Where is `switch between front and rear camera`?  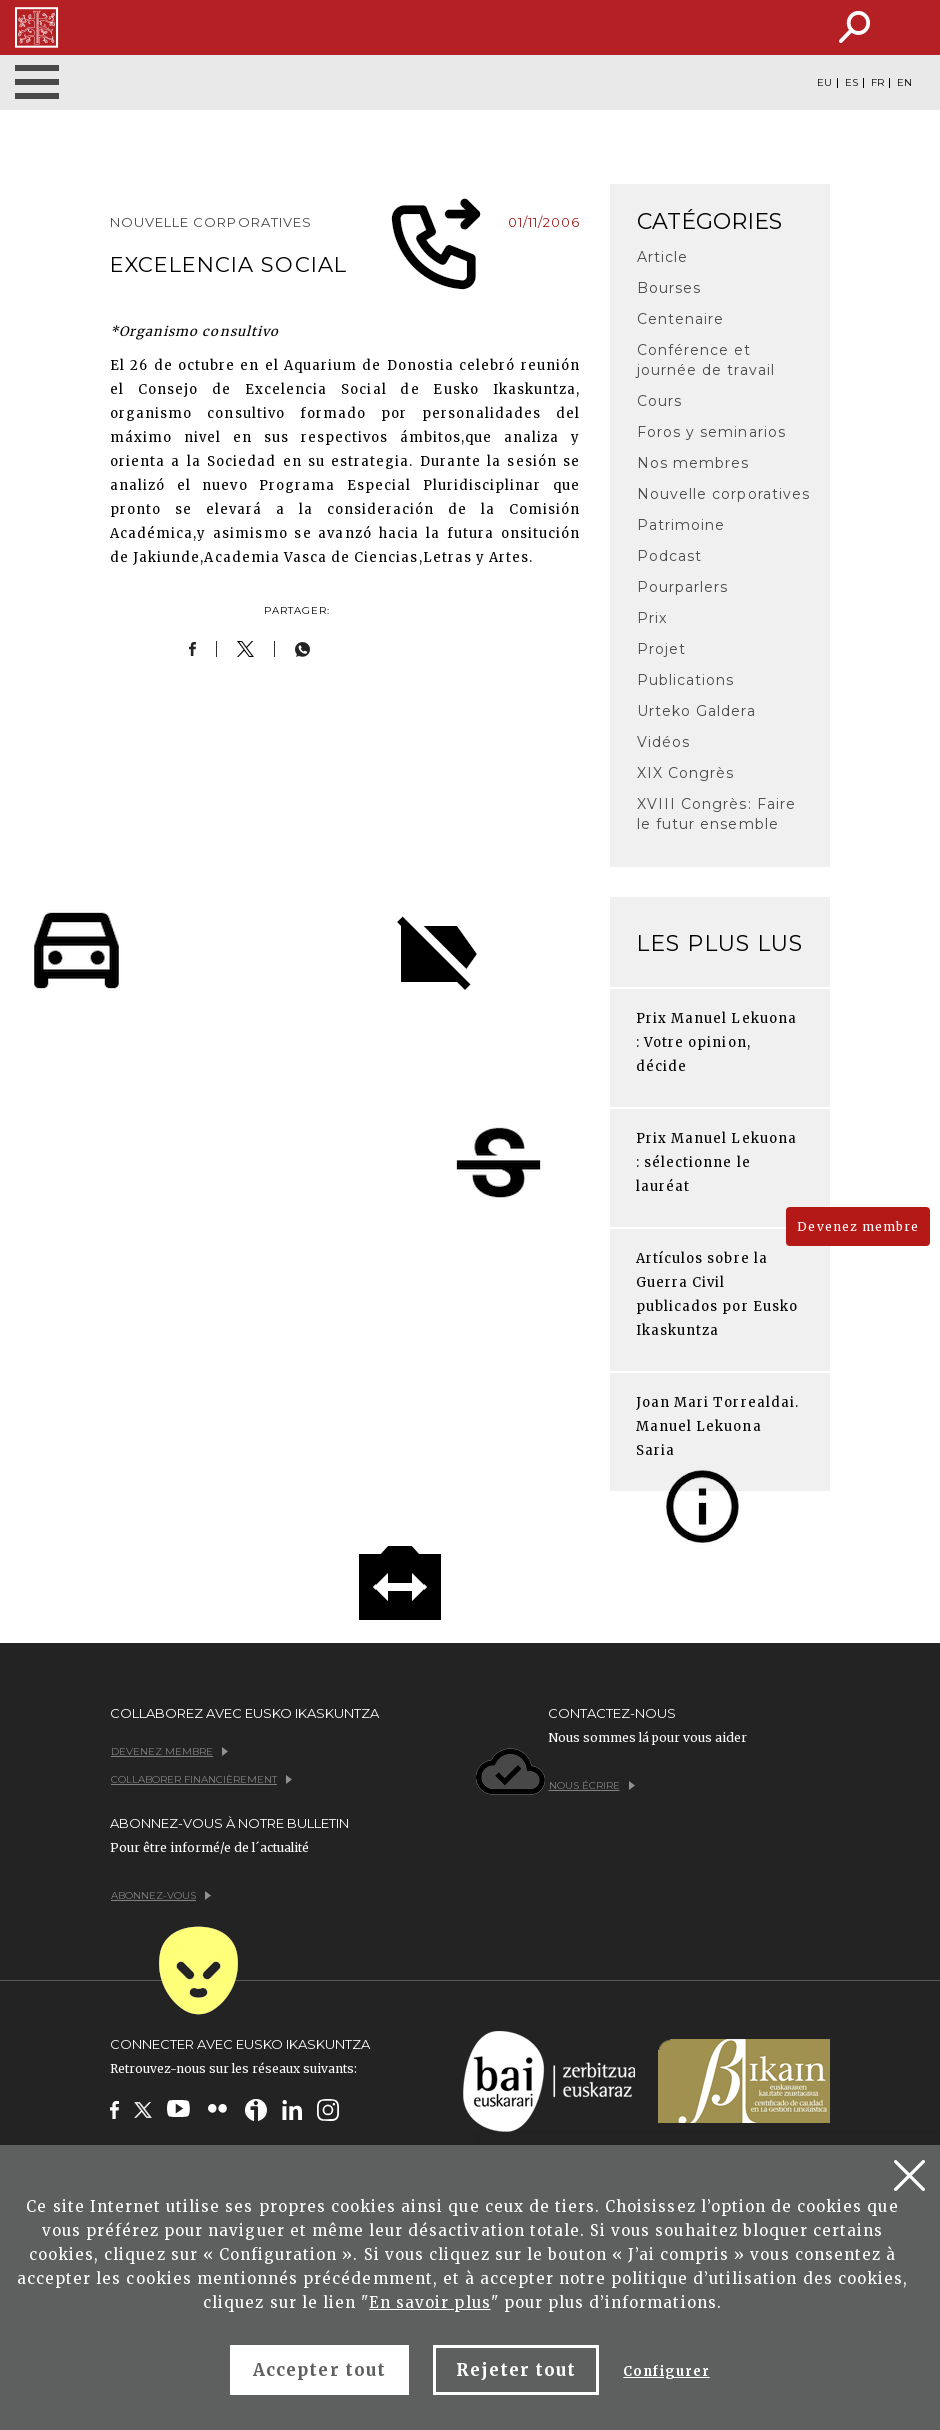
switch between front and rear camera is located at coordinates (400, 1587).